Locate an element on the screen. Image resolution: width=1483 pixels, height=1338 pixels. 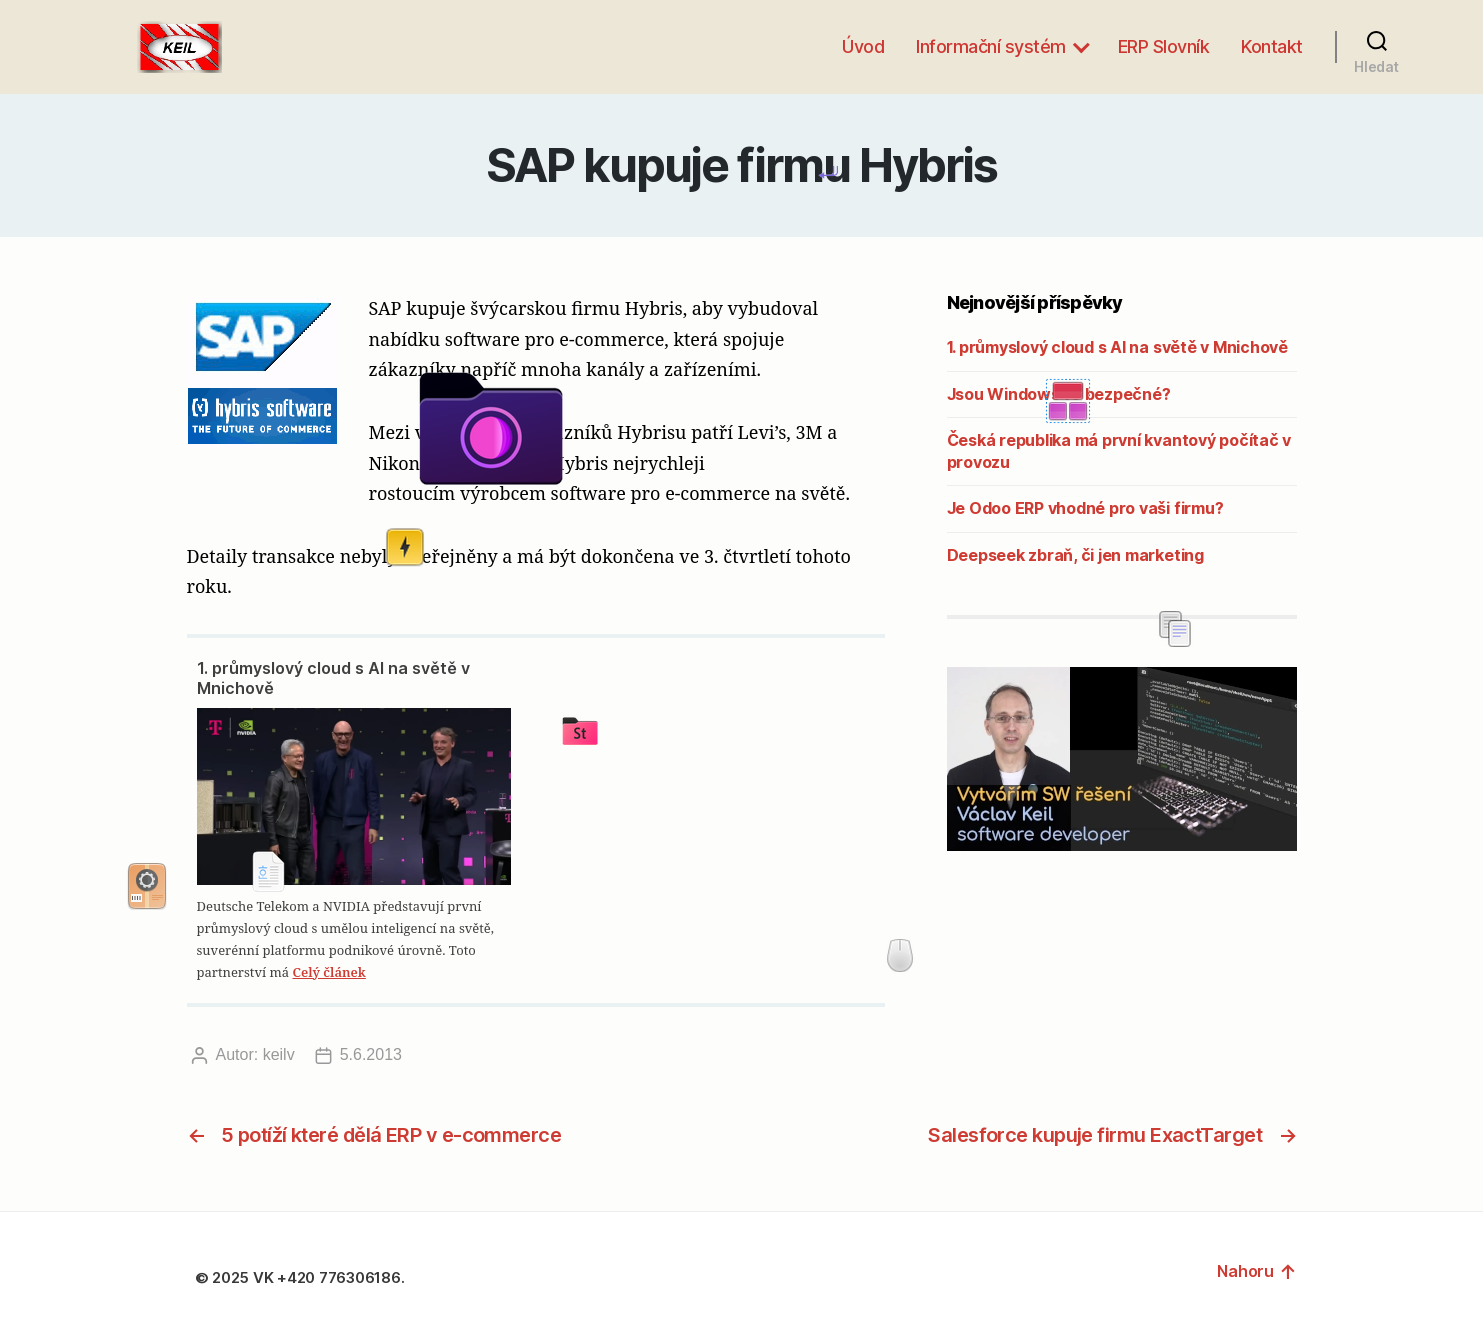
access power and battery settings is located at coordinates (405, 547).